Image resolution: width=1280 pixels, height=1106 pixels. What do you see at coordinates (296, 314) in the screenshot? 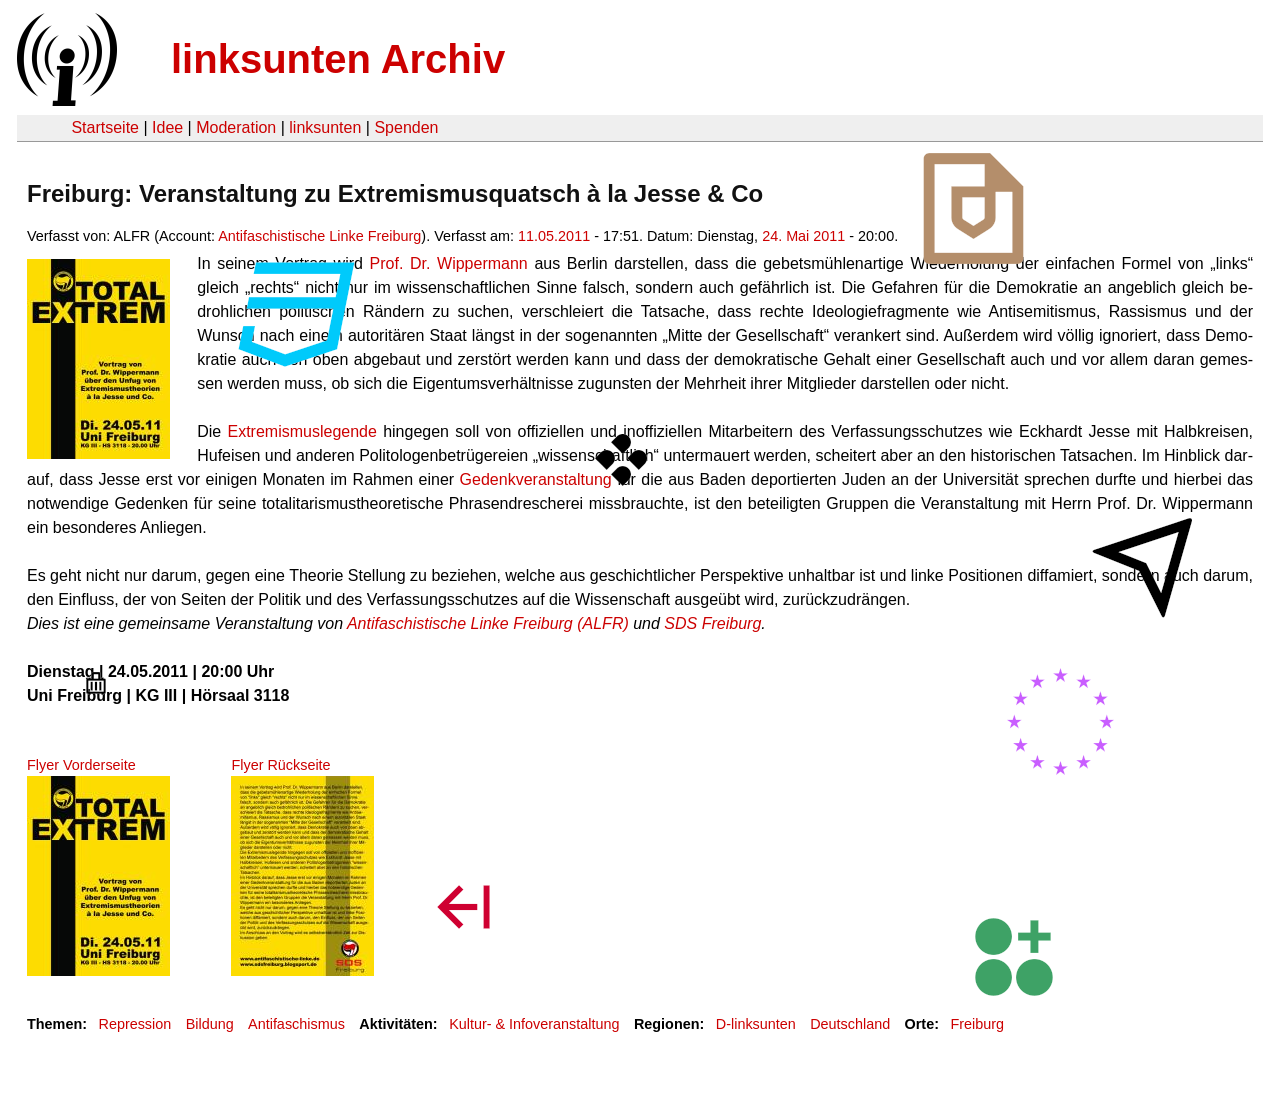
I see `indicates CSS3 styling or stylesheet` at bounding box center [296, 314].